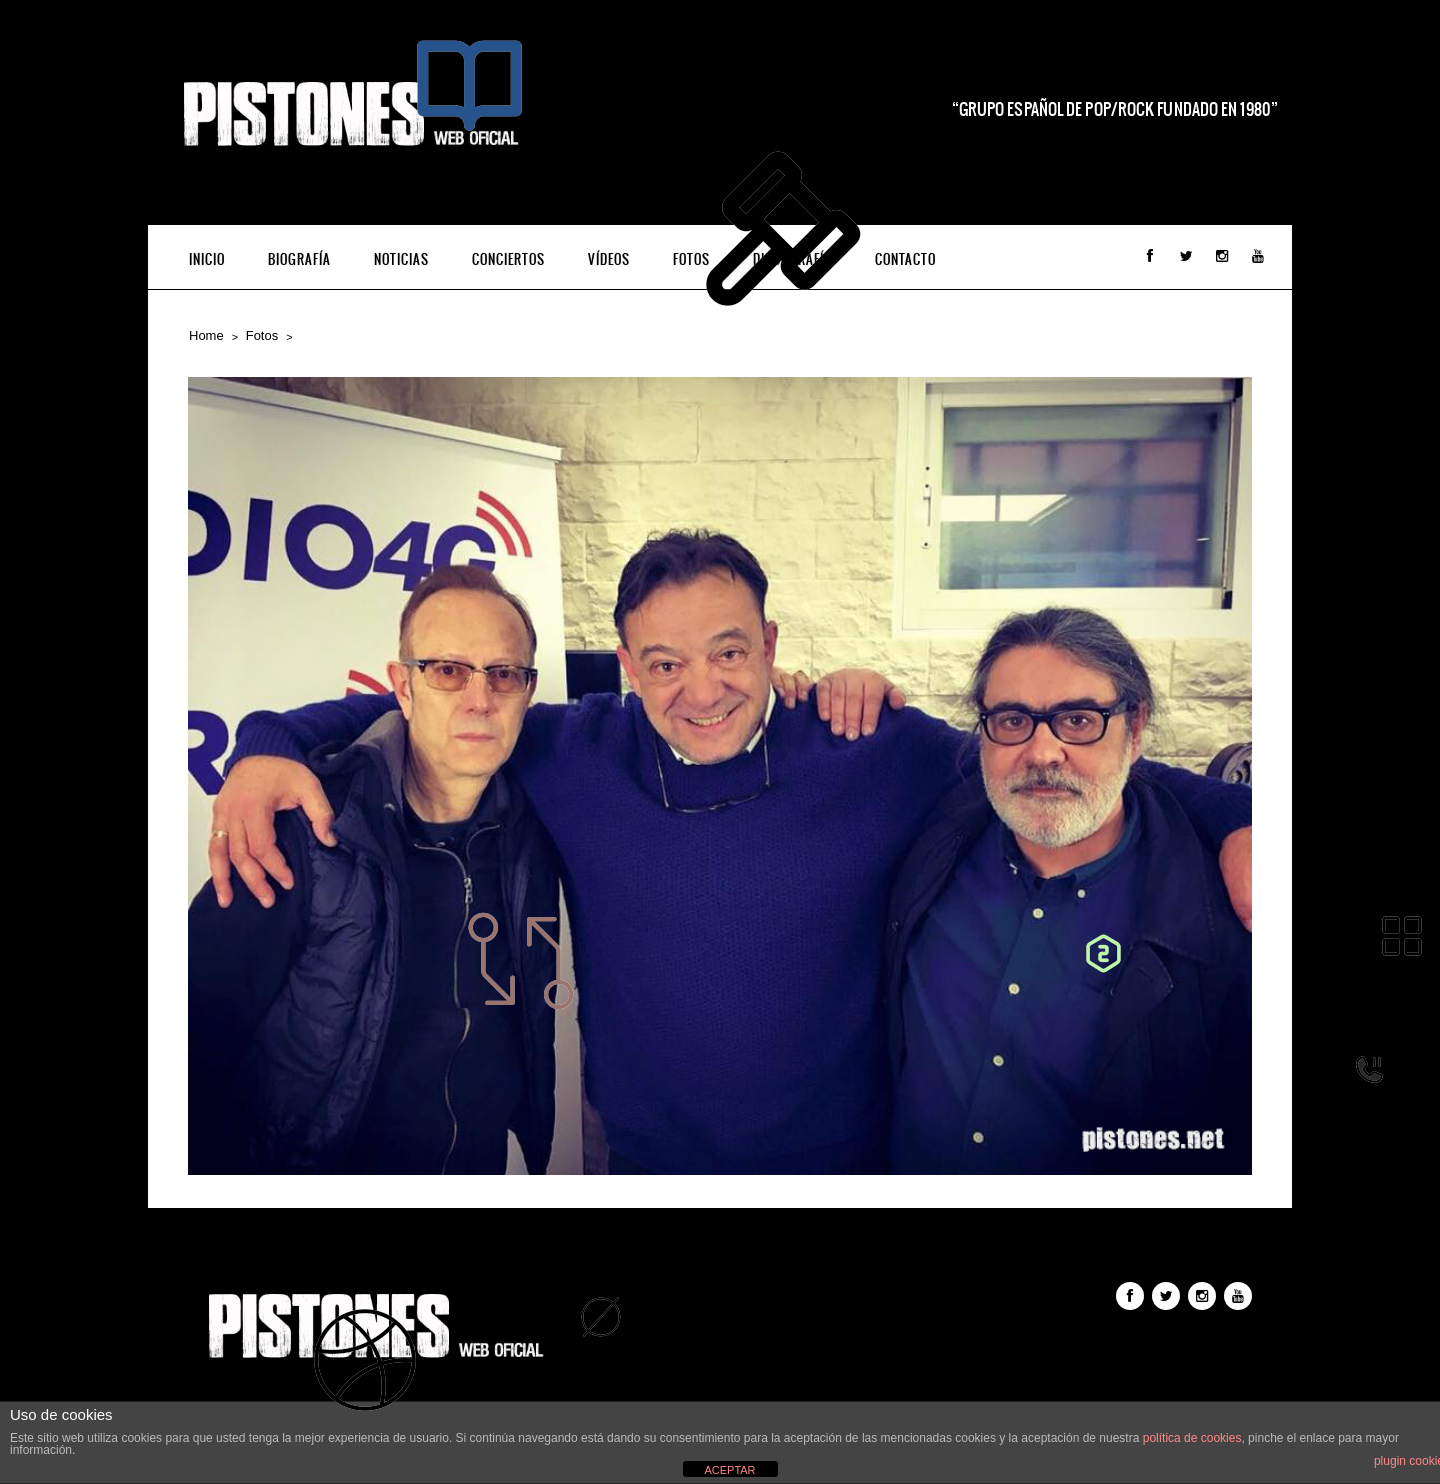 The image size is (1440, 1484). I want to click on indicates an empty or null state, so click(601, 1317).